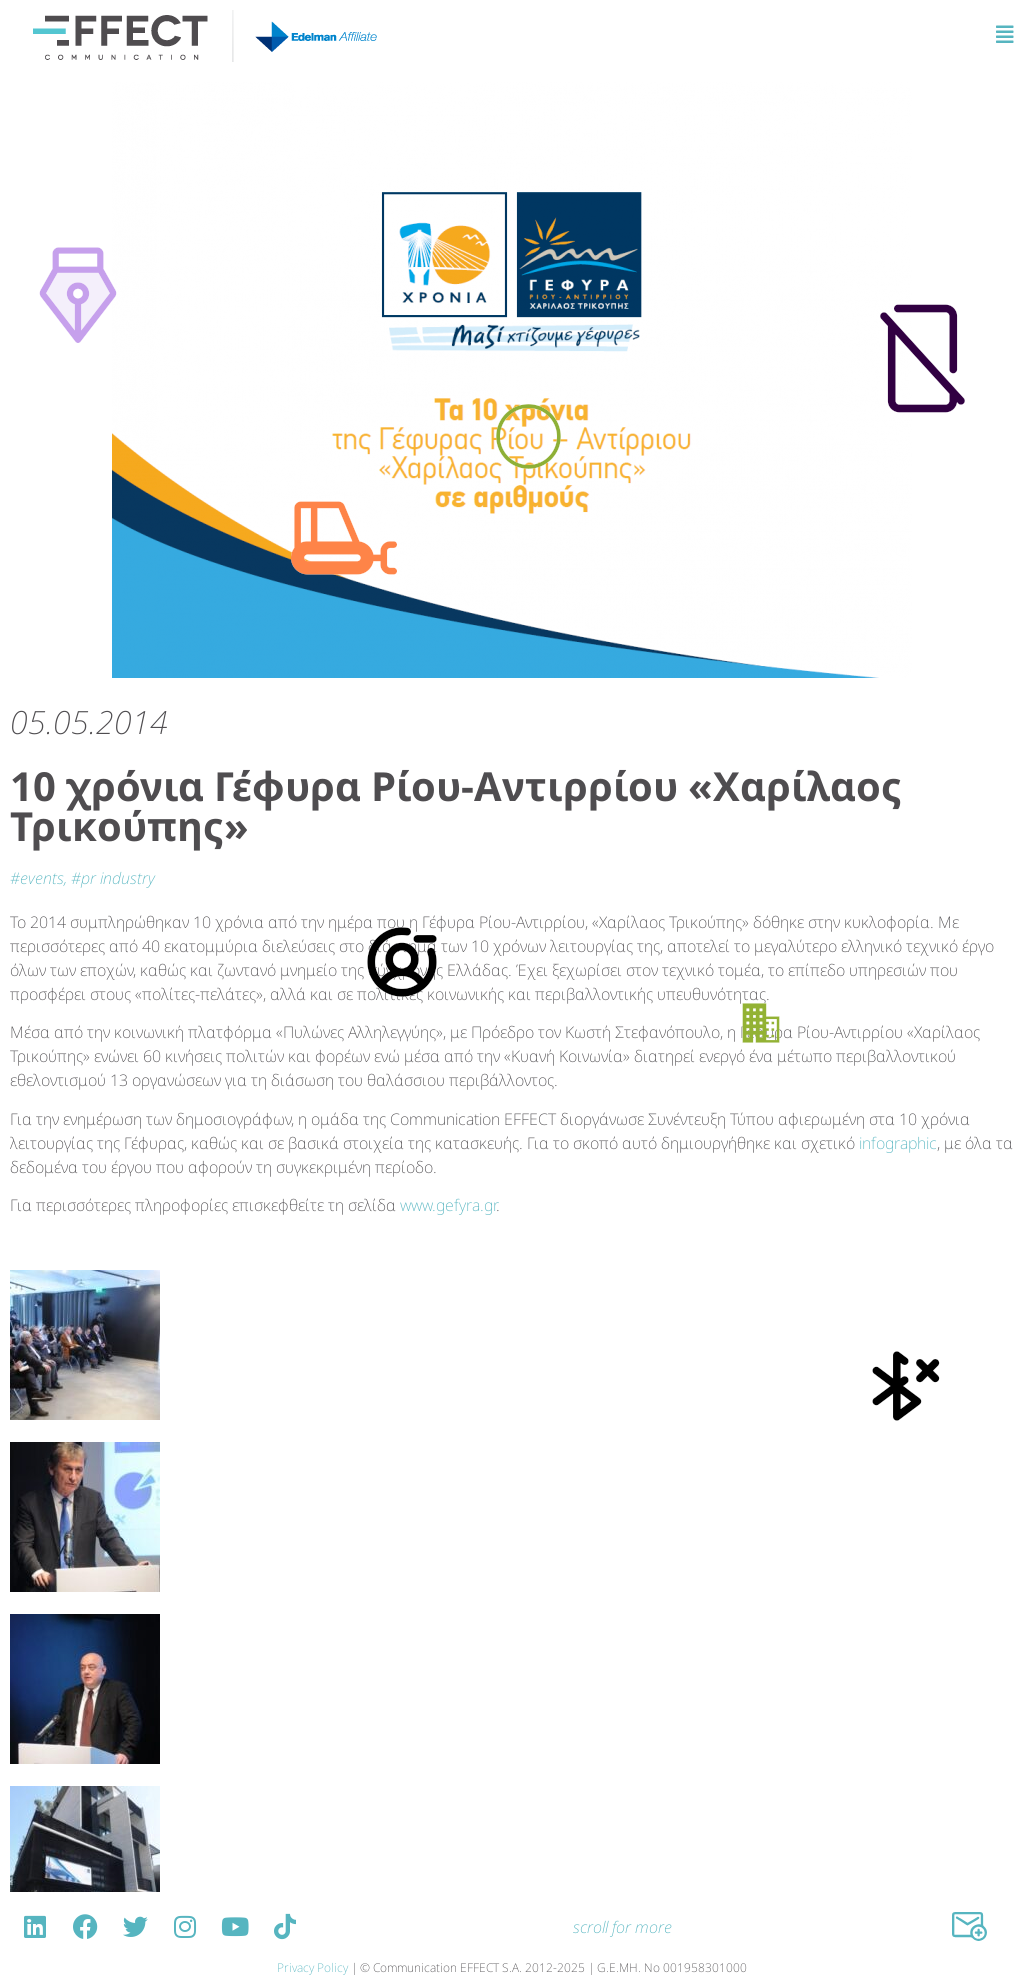 The width and height of the screenshot is (1024, 1988). Describe the element at coordinates (902, 1386) in the screenshot. I see `bluetooth connection disabled or unavailable` at that location.